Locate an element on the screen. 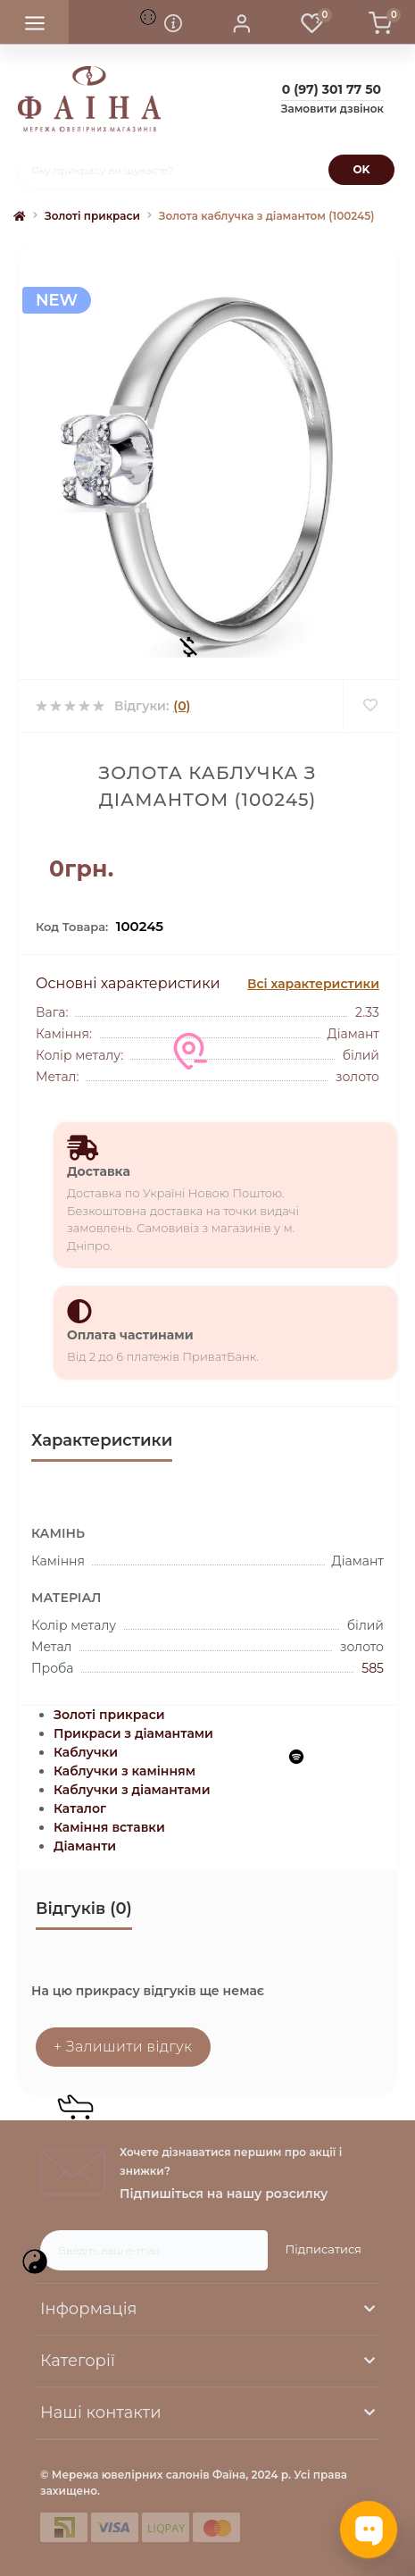 The width and height of the screenshot is (415, 2576). access balance or wellness settings is located at coordinates (35, 2261).